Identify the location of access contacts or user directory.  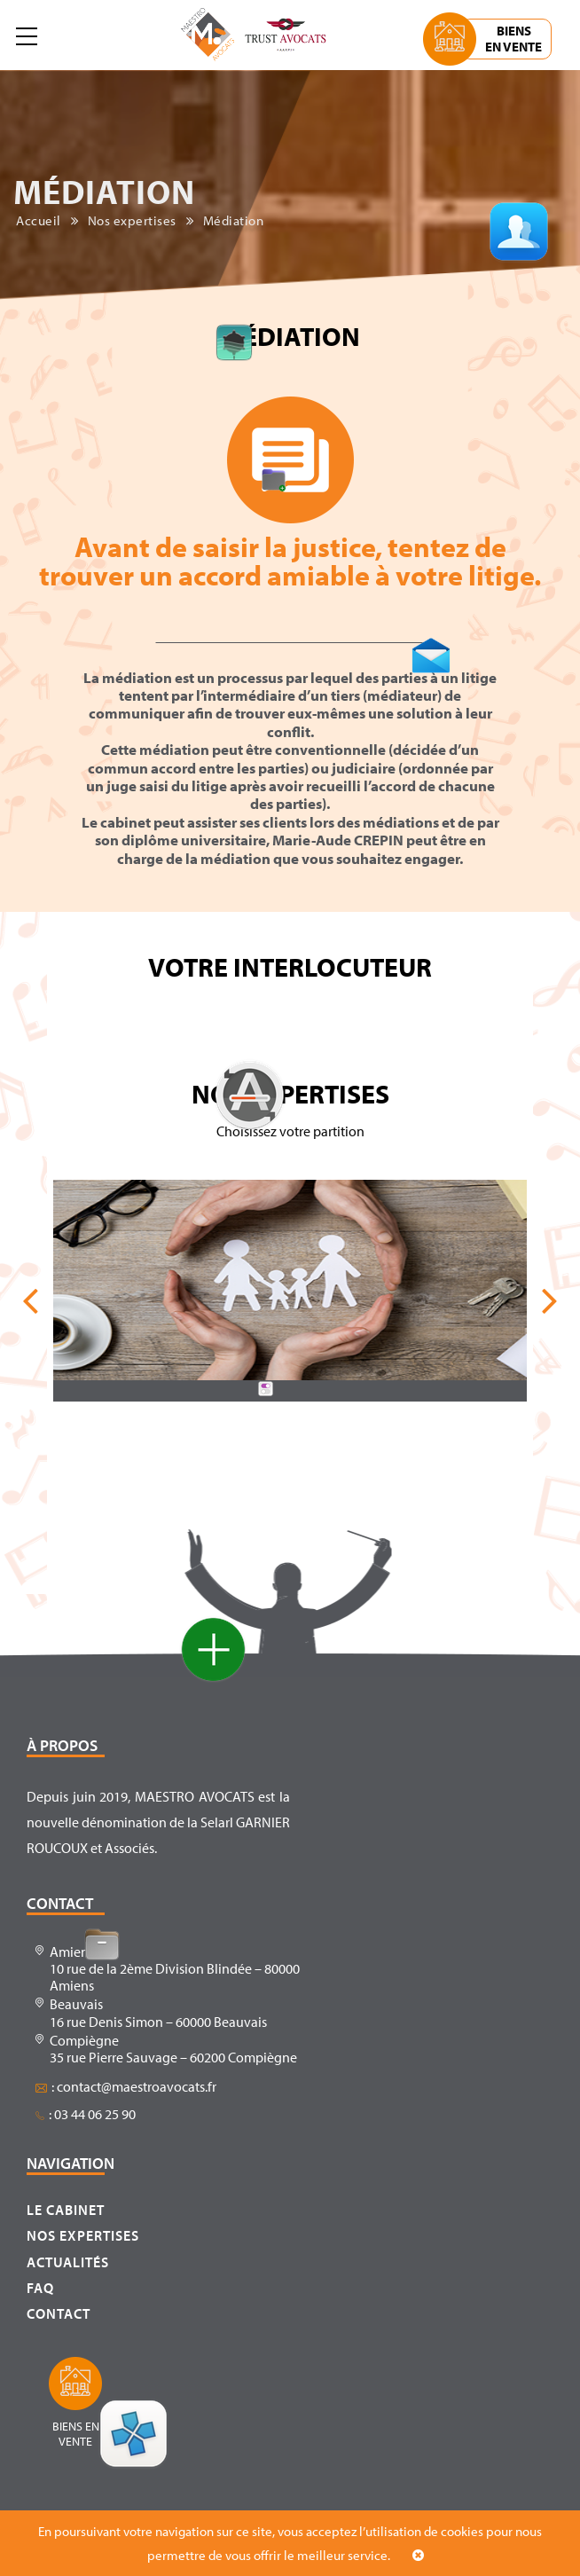
(519, 232).